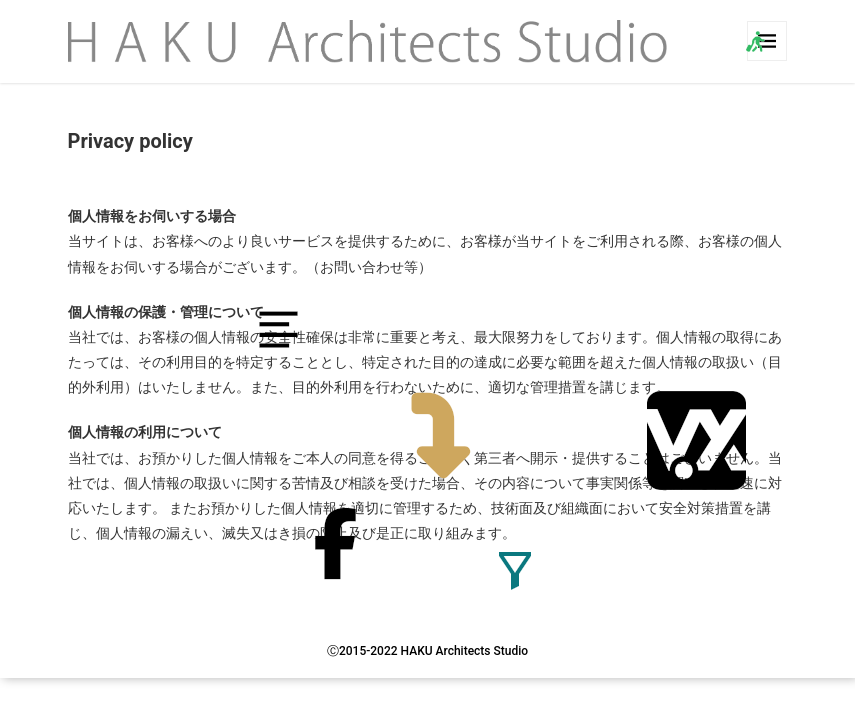  I want to click on align text to the left, so click(278, 328).